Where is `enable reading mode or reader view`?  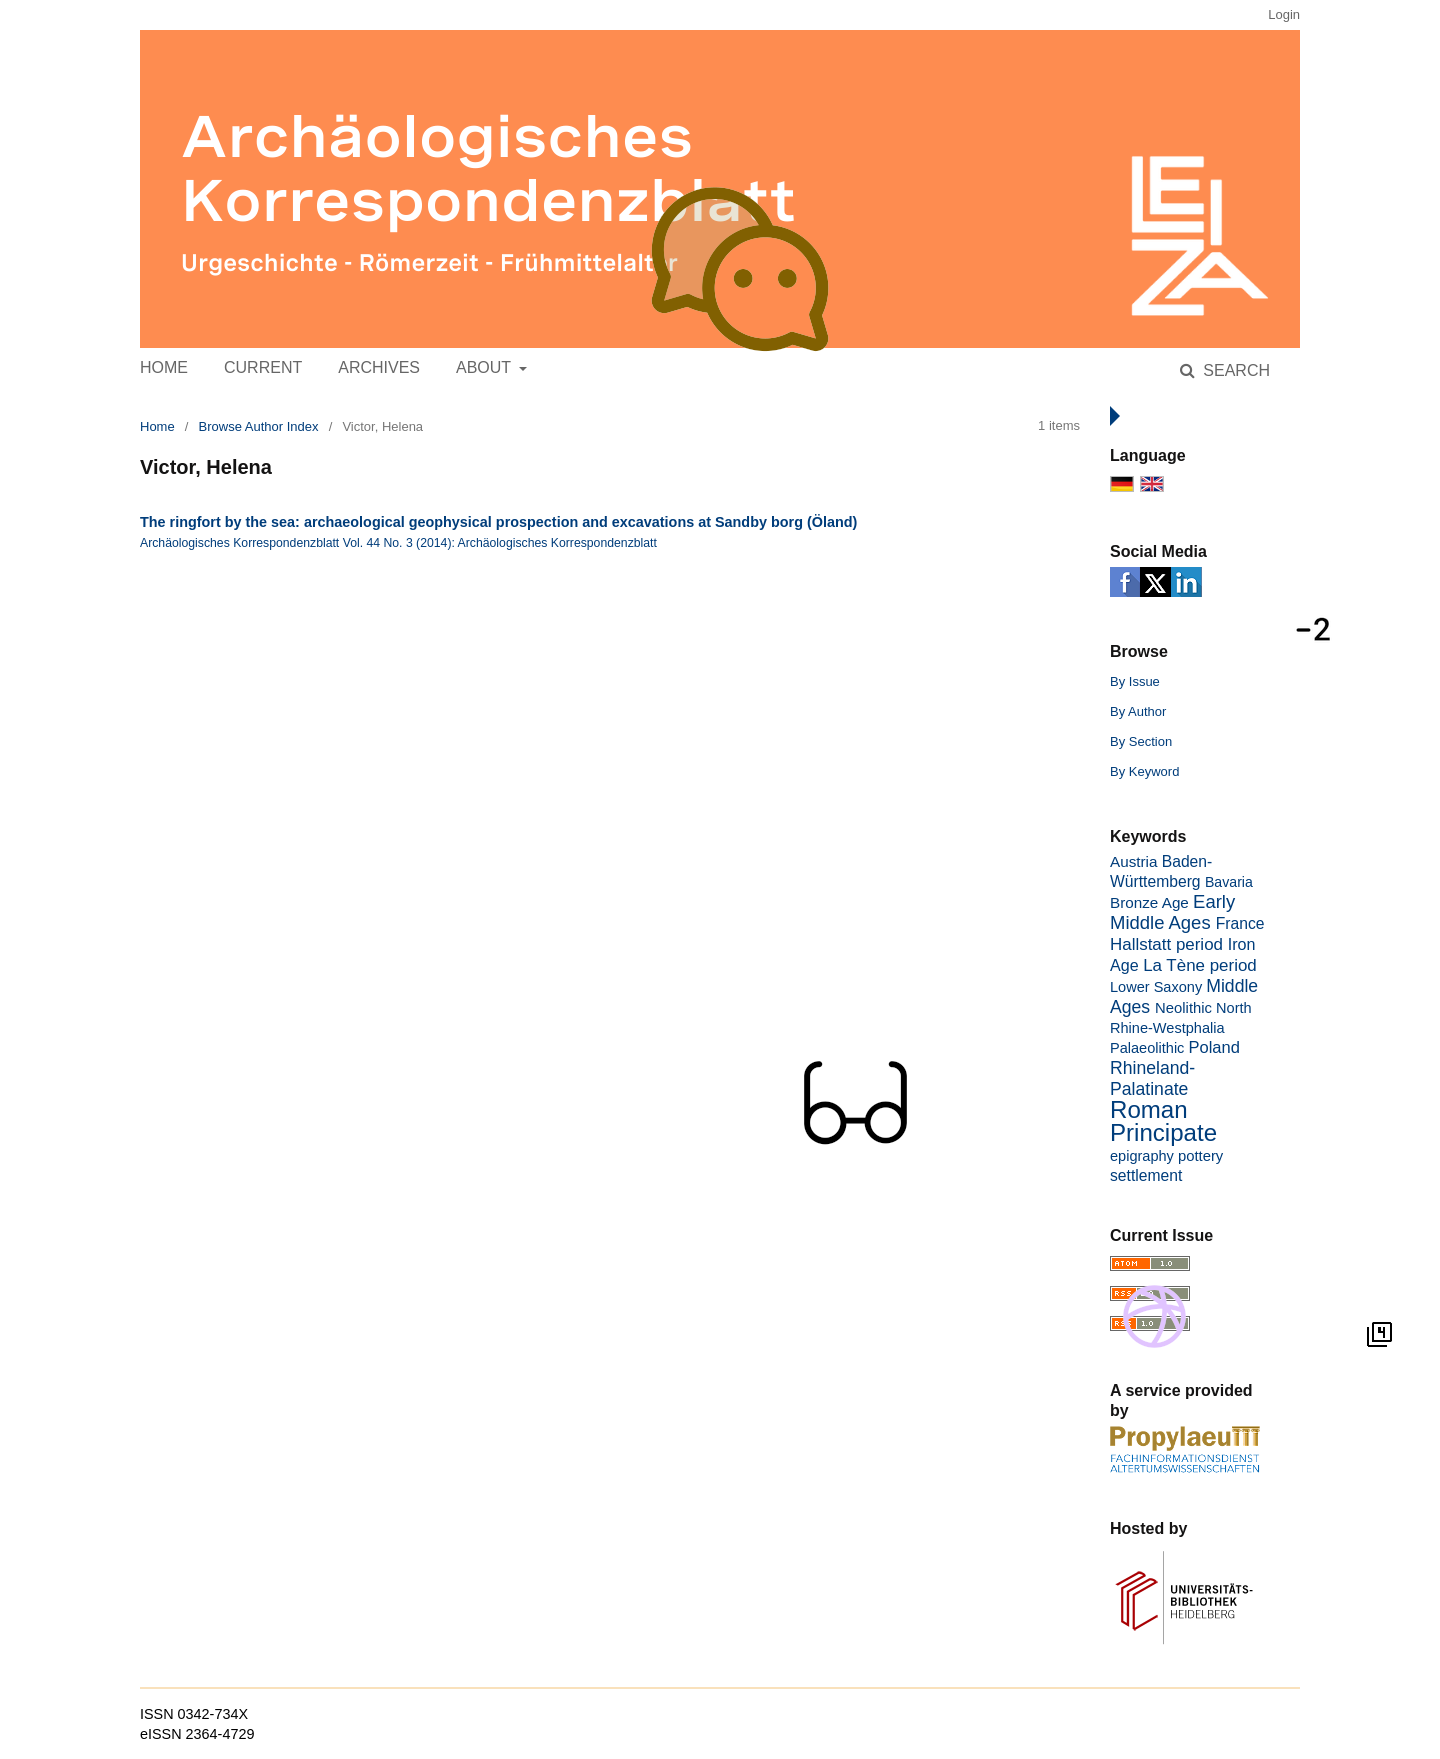
enable reading mode or reader view is located at coordinates (855, 1104).